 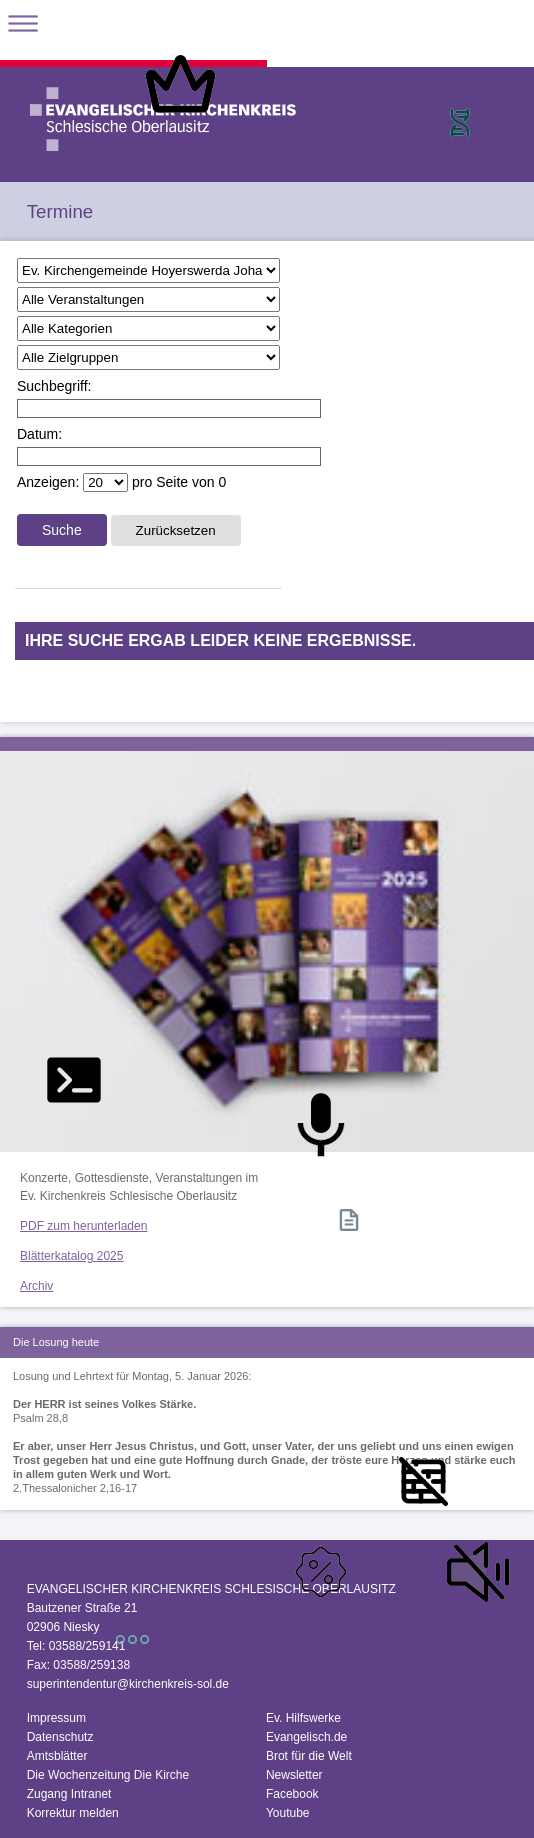 I want to click on view document or text file, so click(x=349, y=1220).